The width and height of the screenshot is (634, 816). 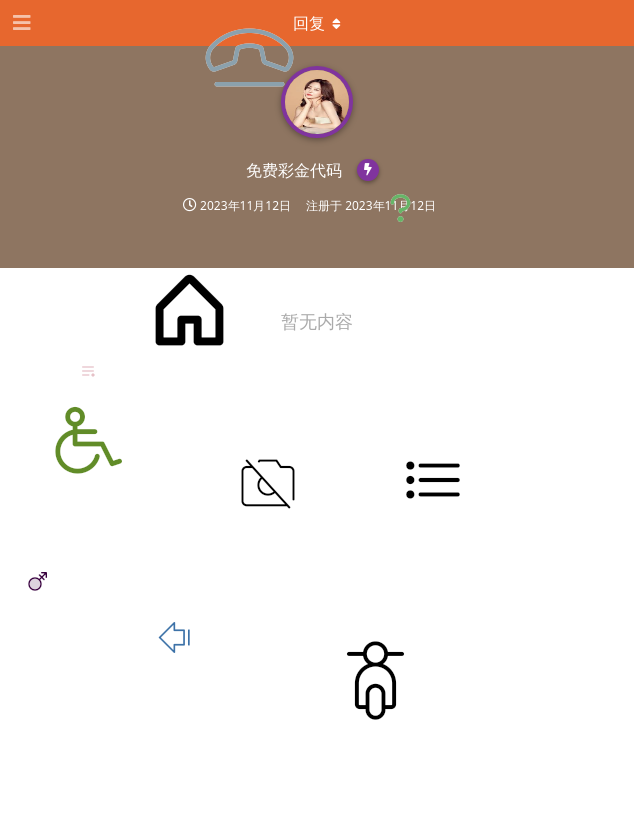 I want to click on camera is disabled or unavailable, so click(x=268, y=484).